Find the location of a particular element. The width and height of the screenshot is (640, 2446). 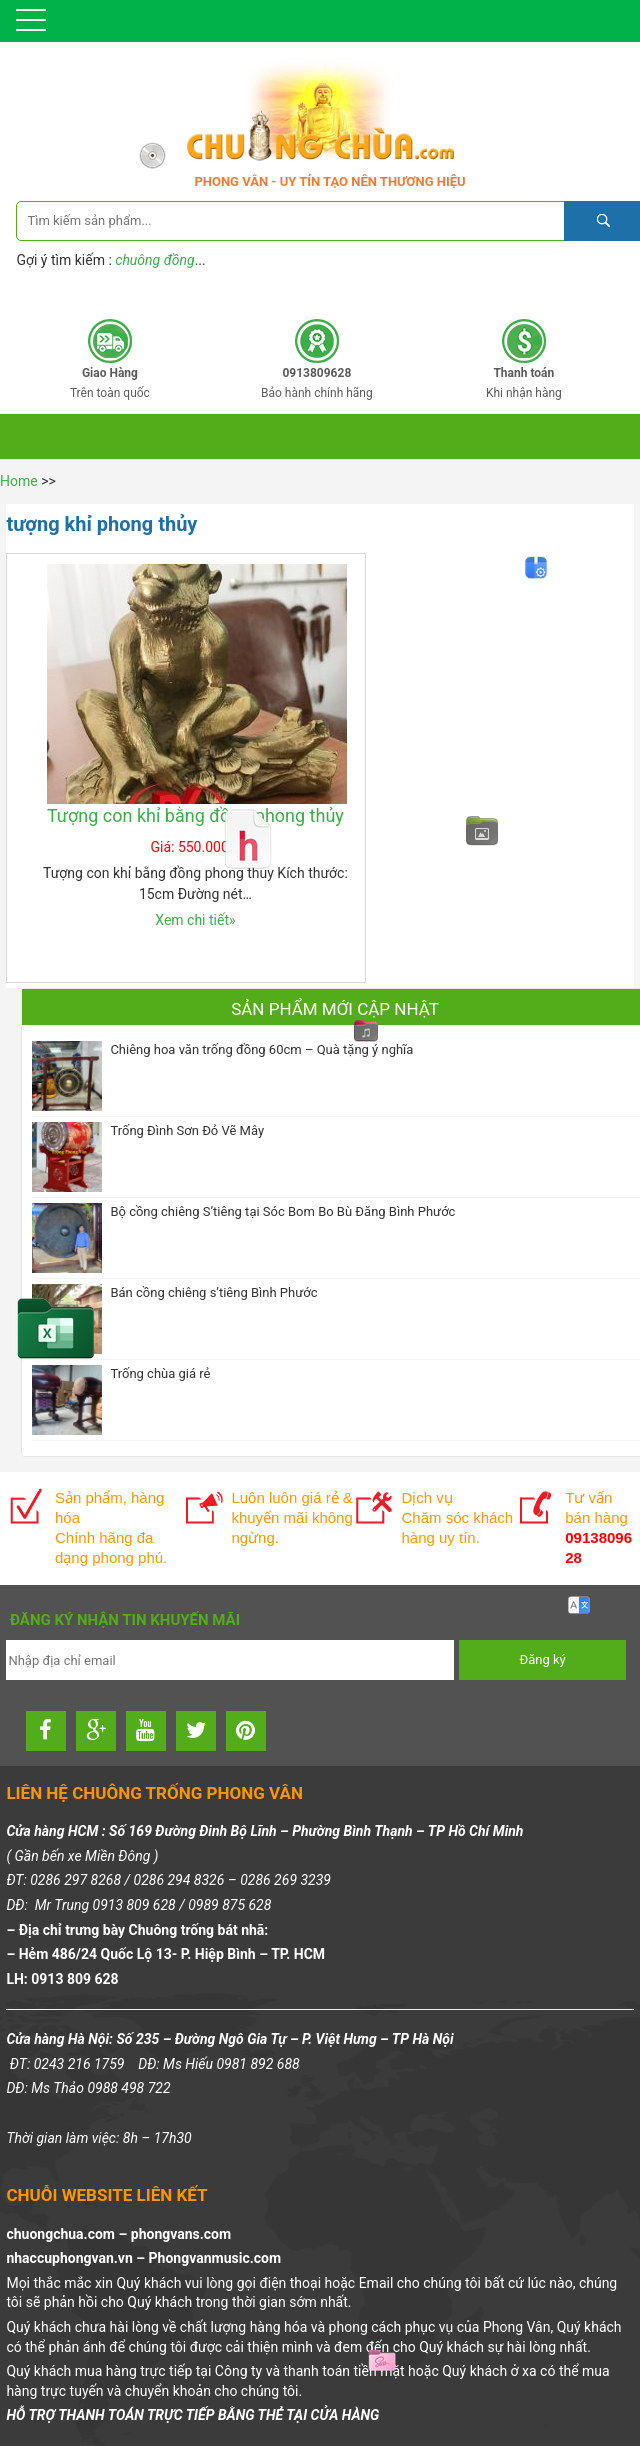

folder containing sass stylesheet files is located at coordinates (382, 2361).